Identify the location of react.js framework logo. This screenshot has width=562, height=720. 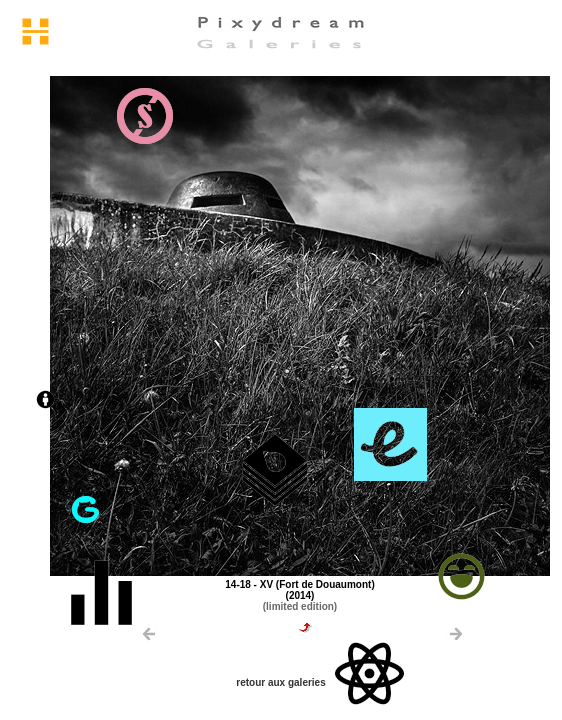
(369, 673).